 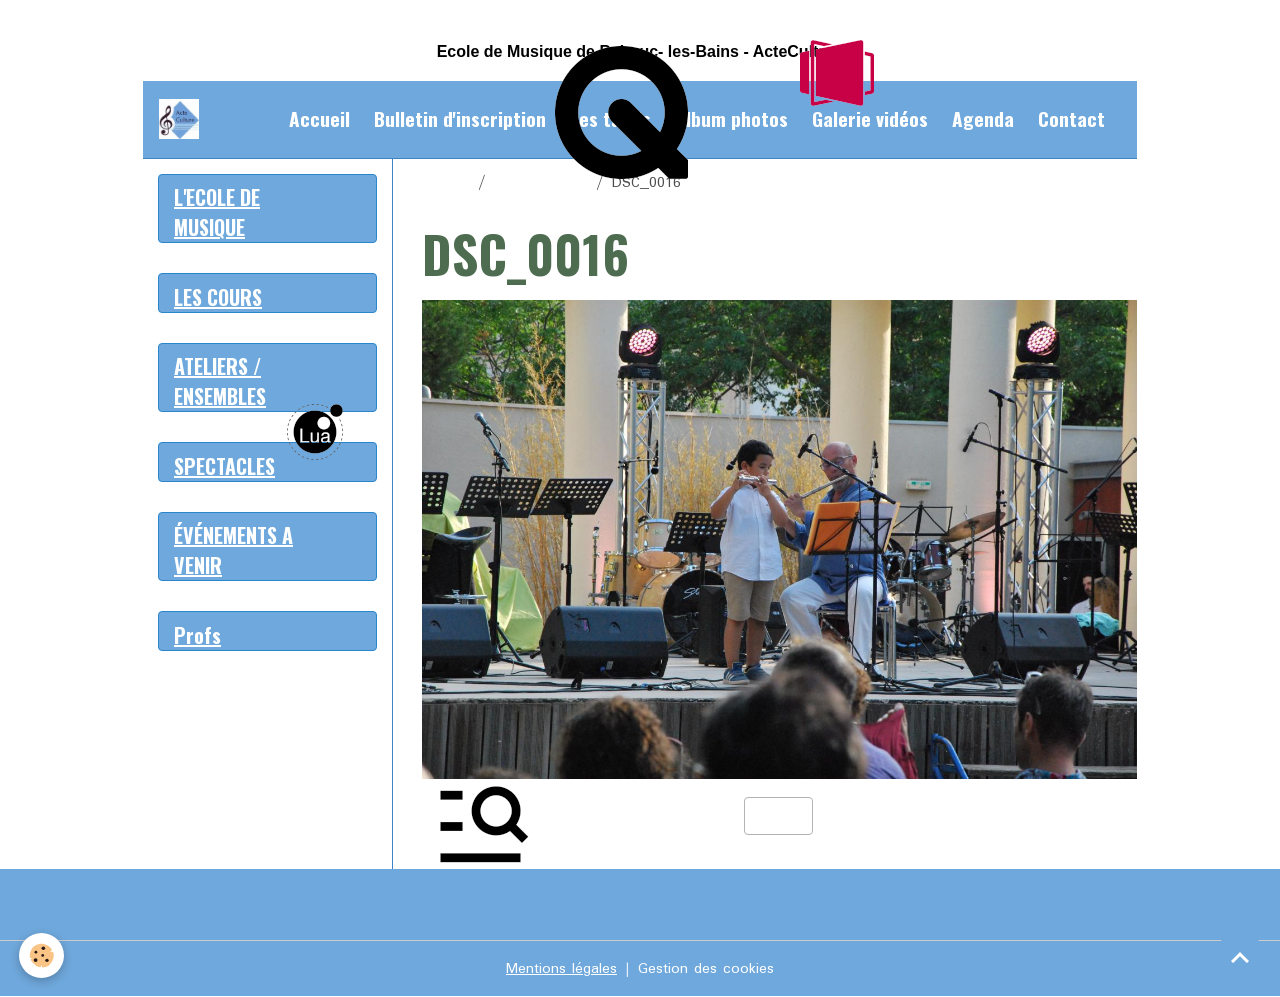 I want to click on lua programming language logo, so click(x=315, y=432).